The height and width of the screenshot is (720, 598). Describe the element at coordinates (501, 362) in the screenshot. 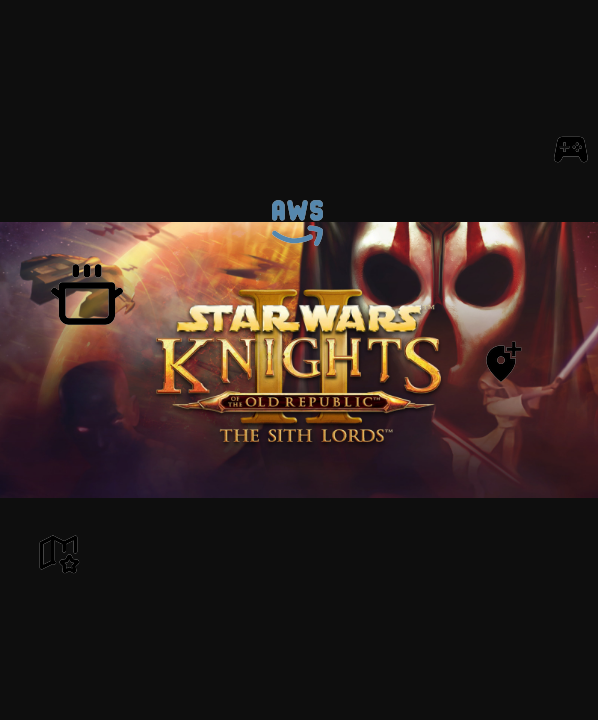

I see `add a new location pin to the map` at that location.